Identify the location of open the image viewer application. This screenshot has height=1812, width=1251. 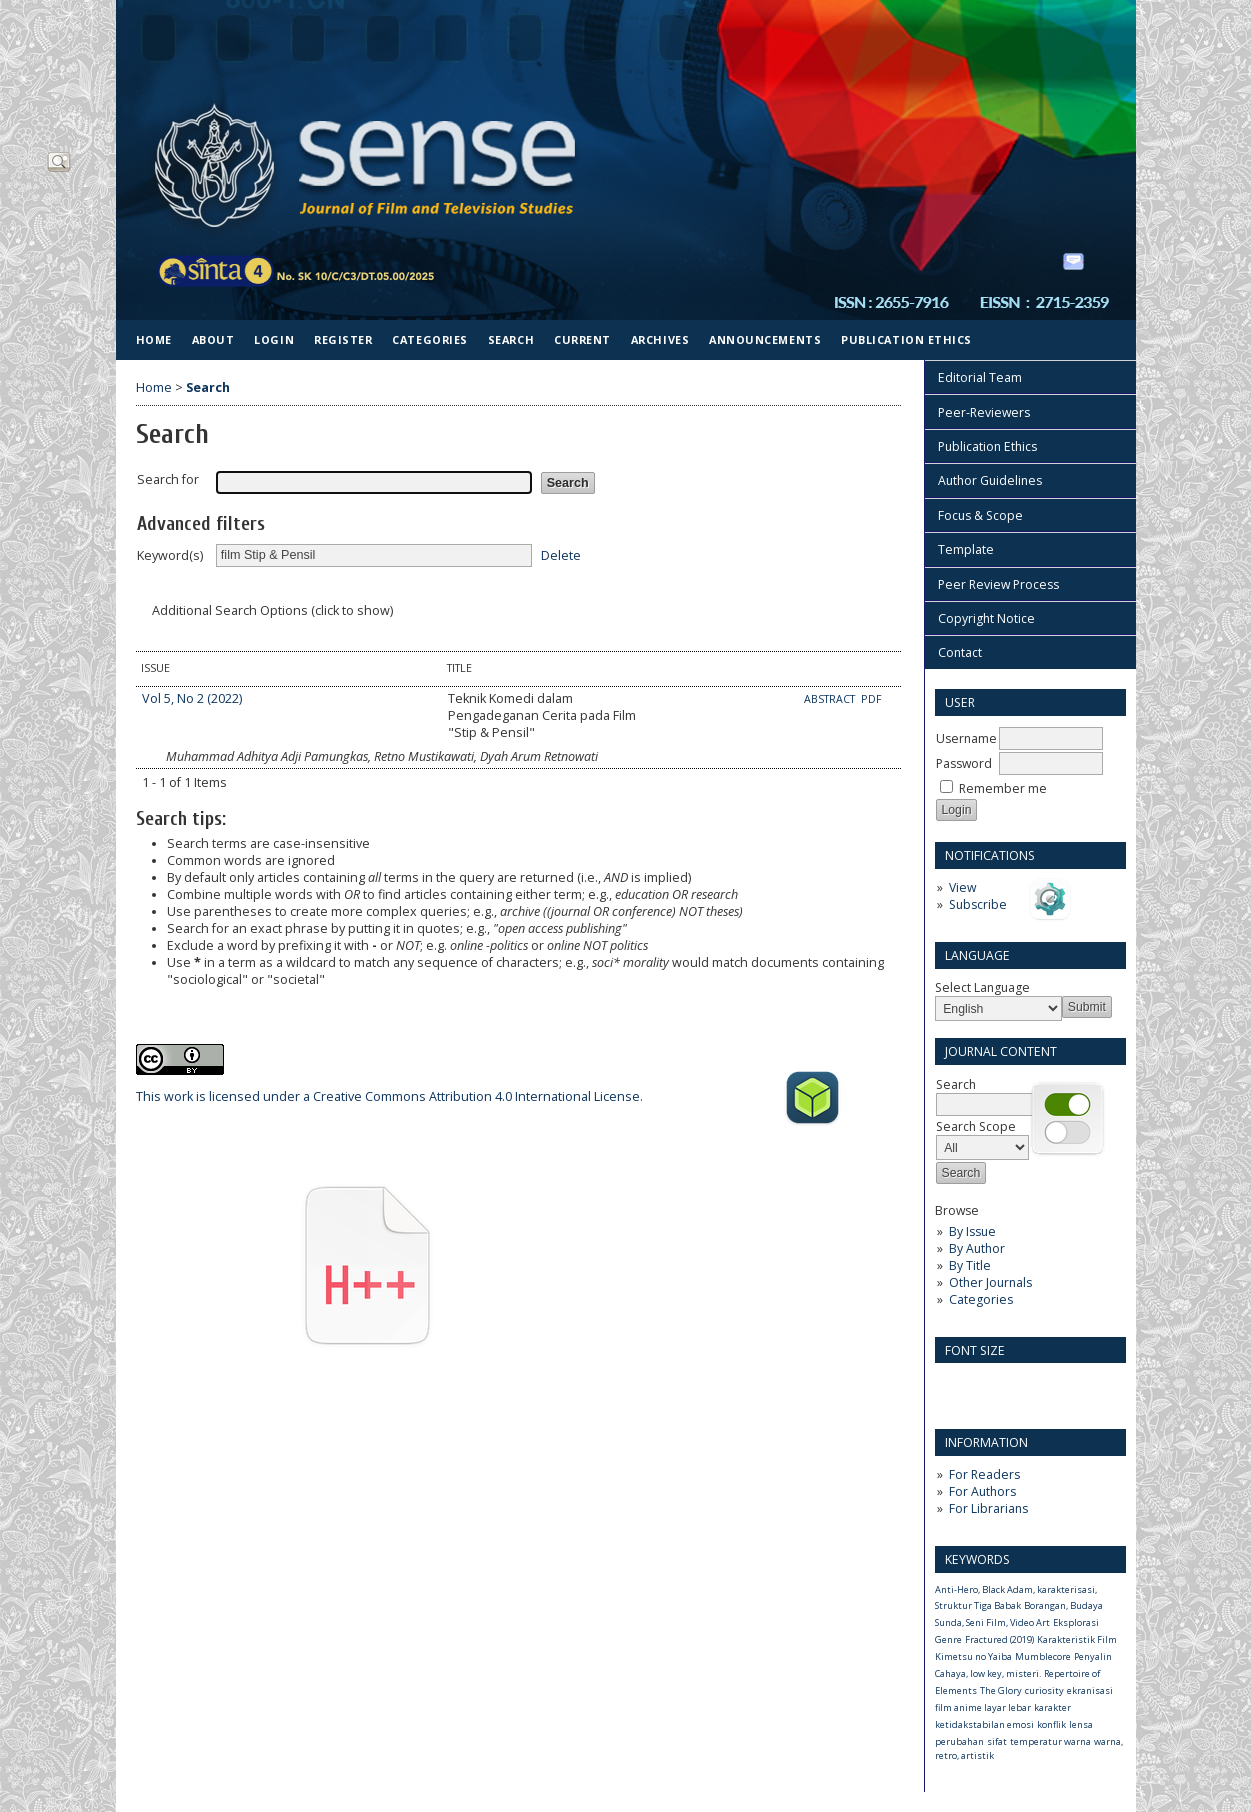
(59, 162).